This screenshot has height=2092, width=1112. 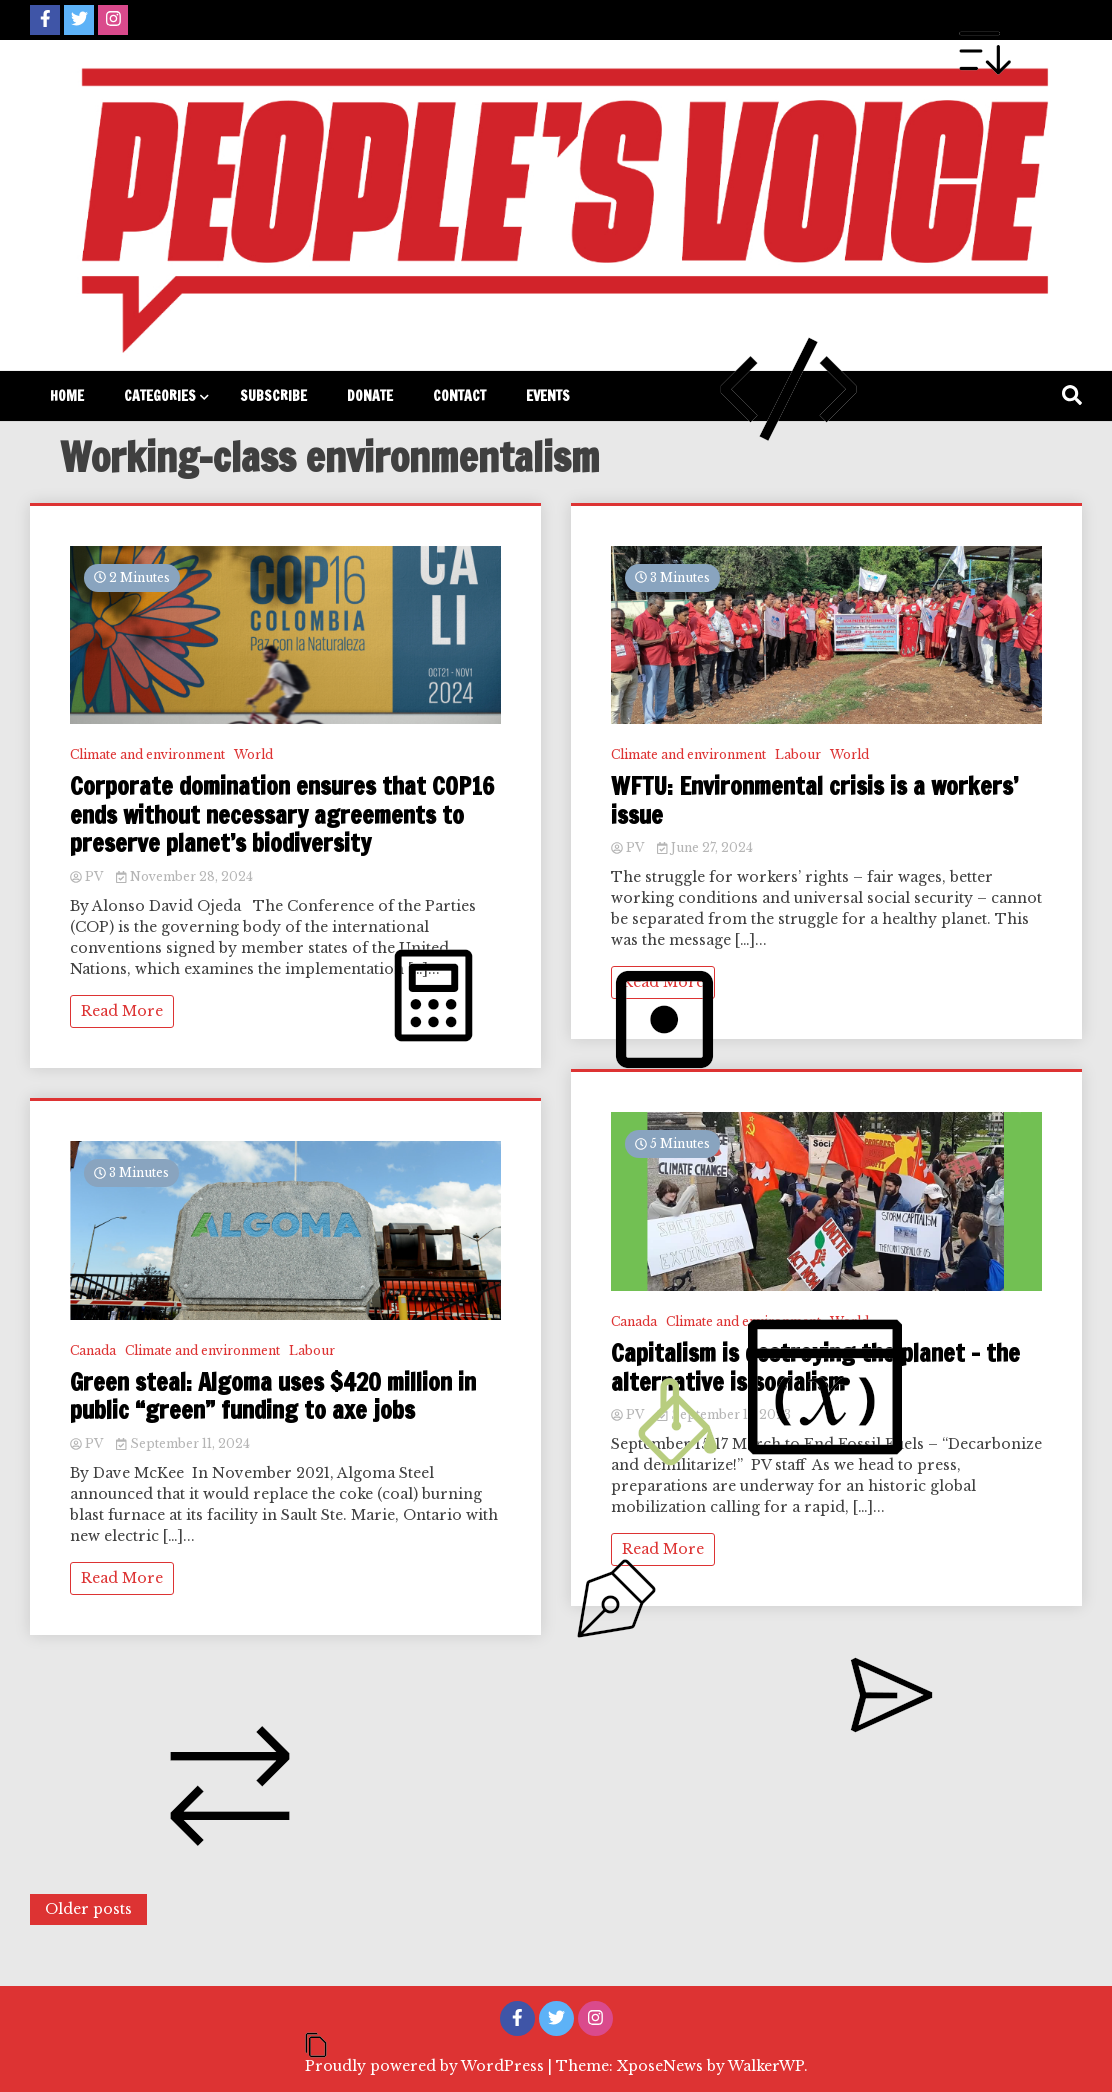 I want to click on access drawing or illustration tools, so click(x=612, y=1603).